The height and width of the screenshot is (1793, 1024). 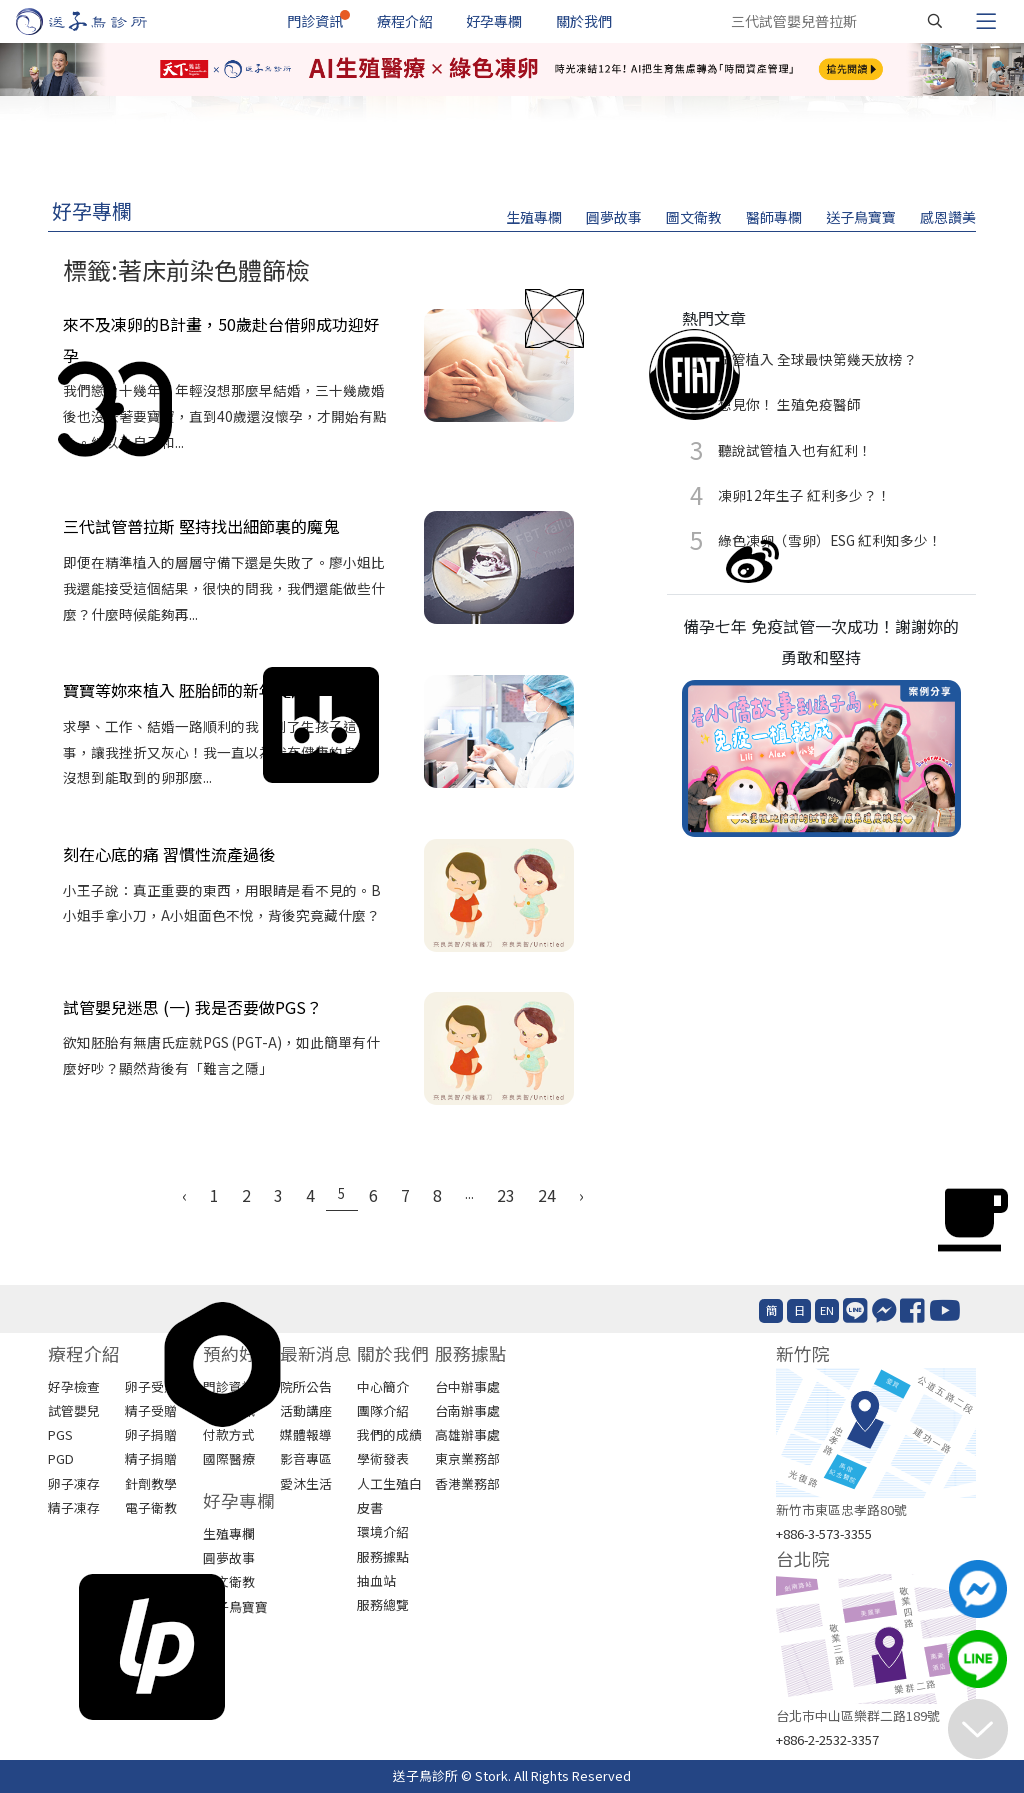 What do you see at coordinates (222, 1364) in the screenshot?
I see `open medusa commerce dashboard` at bounding box center [222, 1364].